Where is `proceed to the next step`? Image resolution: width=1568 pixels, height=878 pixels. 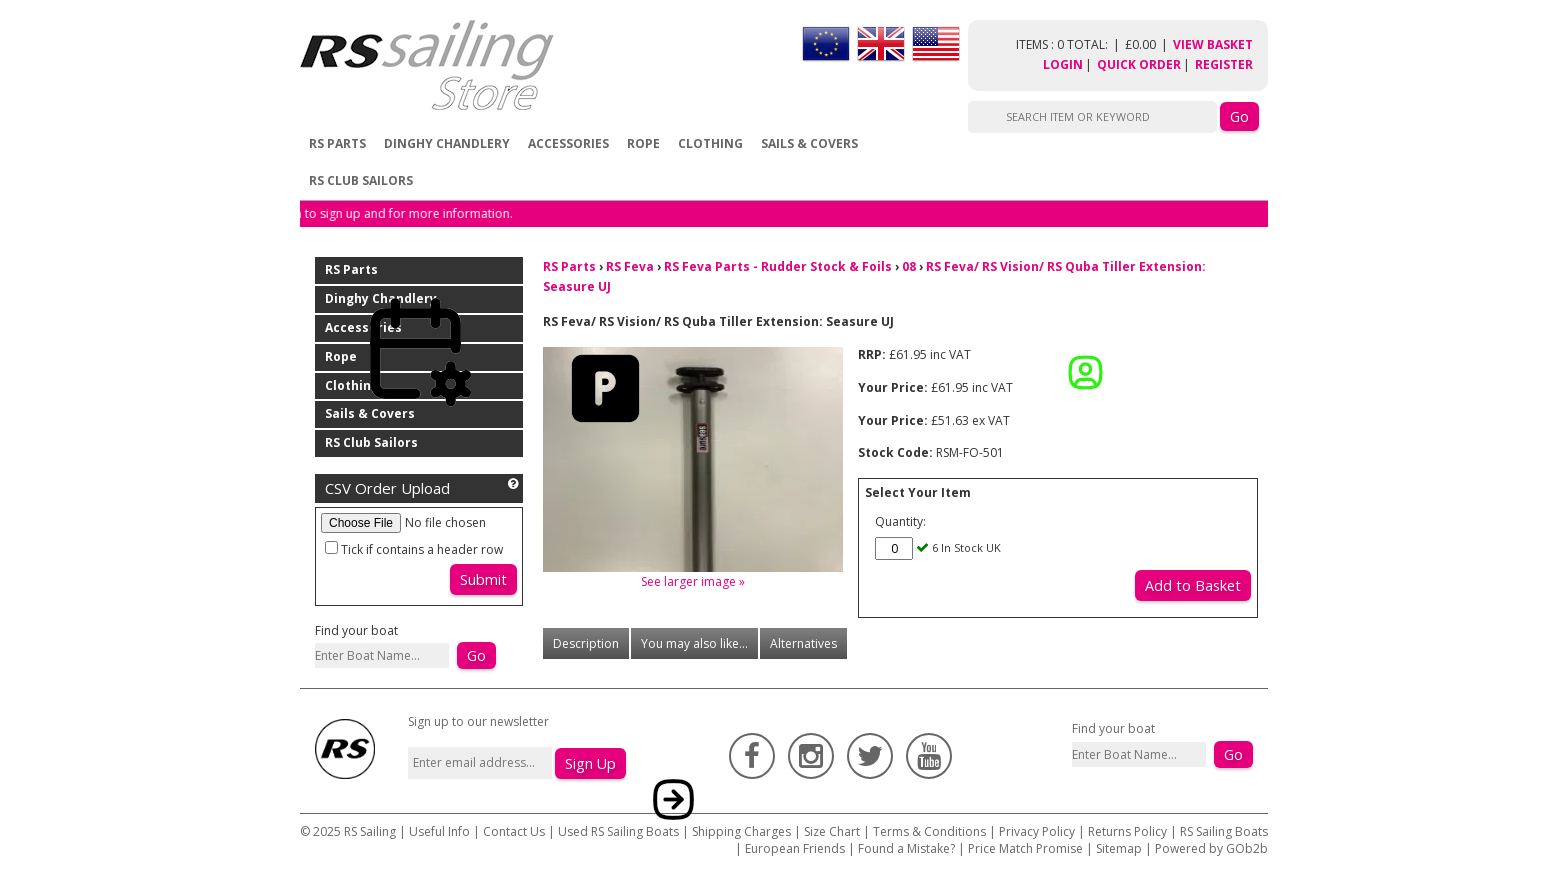
proceed to the next step is located at coordinates (673, 799).